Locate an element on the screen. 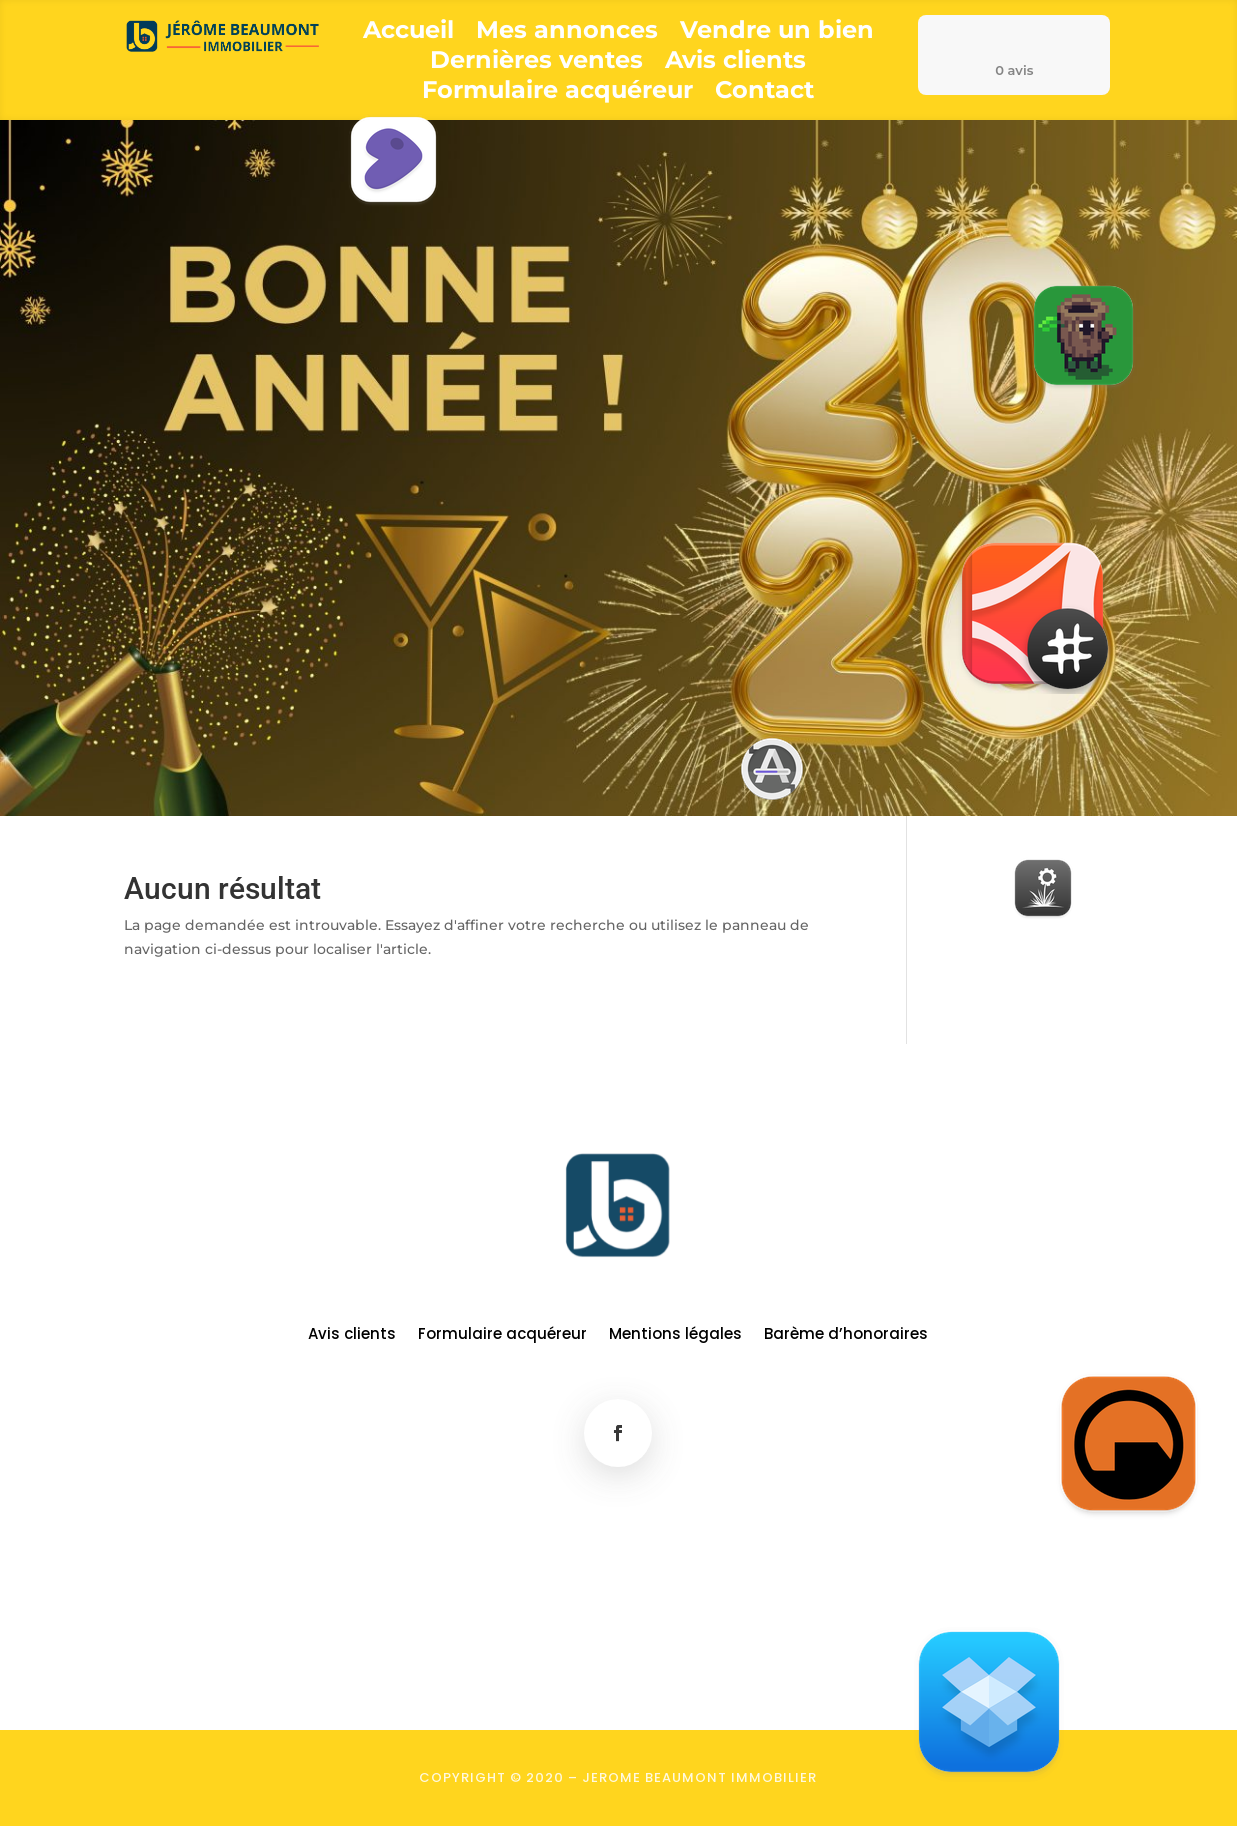  open the software update manager is located at coordinates (772, 769).